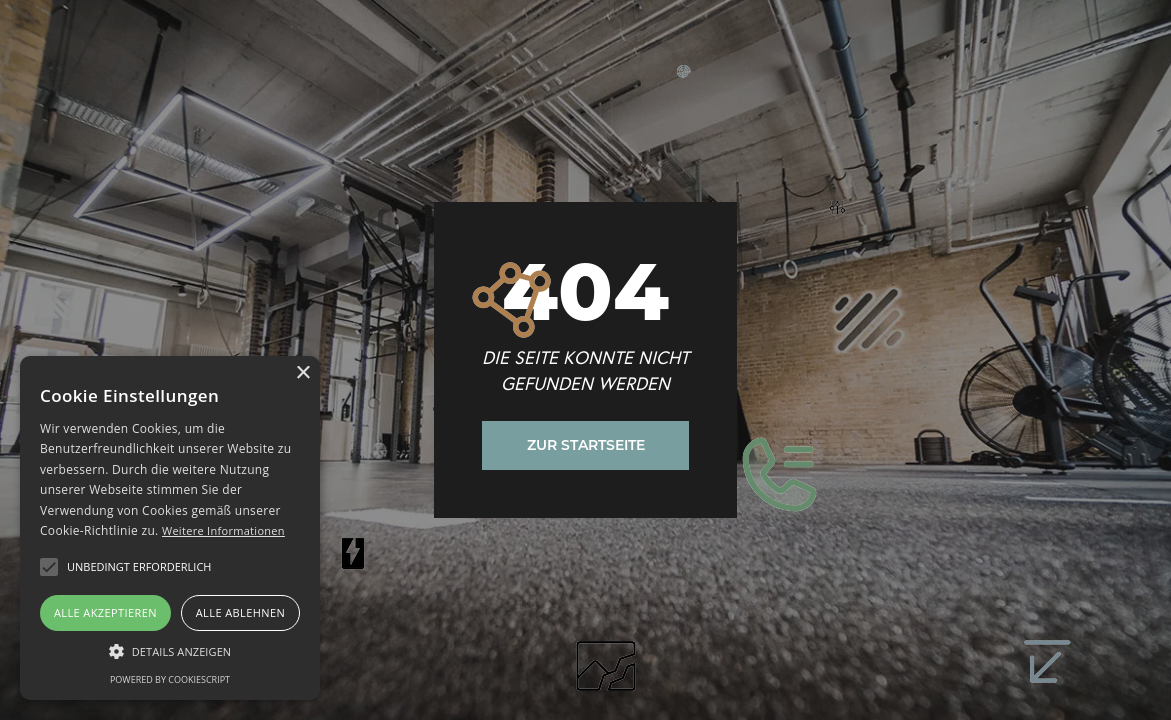 This screenshot has width=1171, height=720. Describe the element at coordinates (837, 207) in the screenshot. I see `adjust settings or preferences` at that location.